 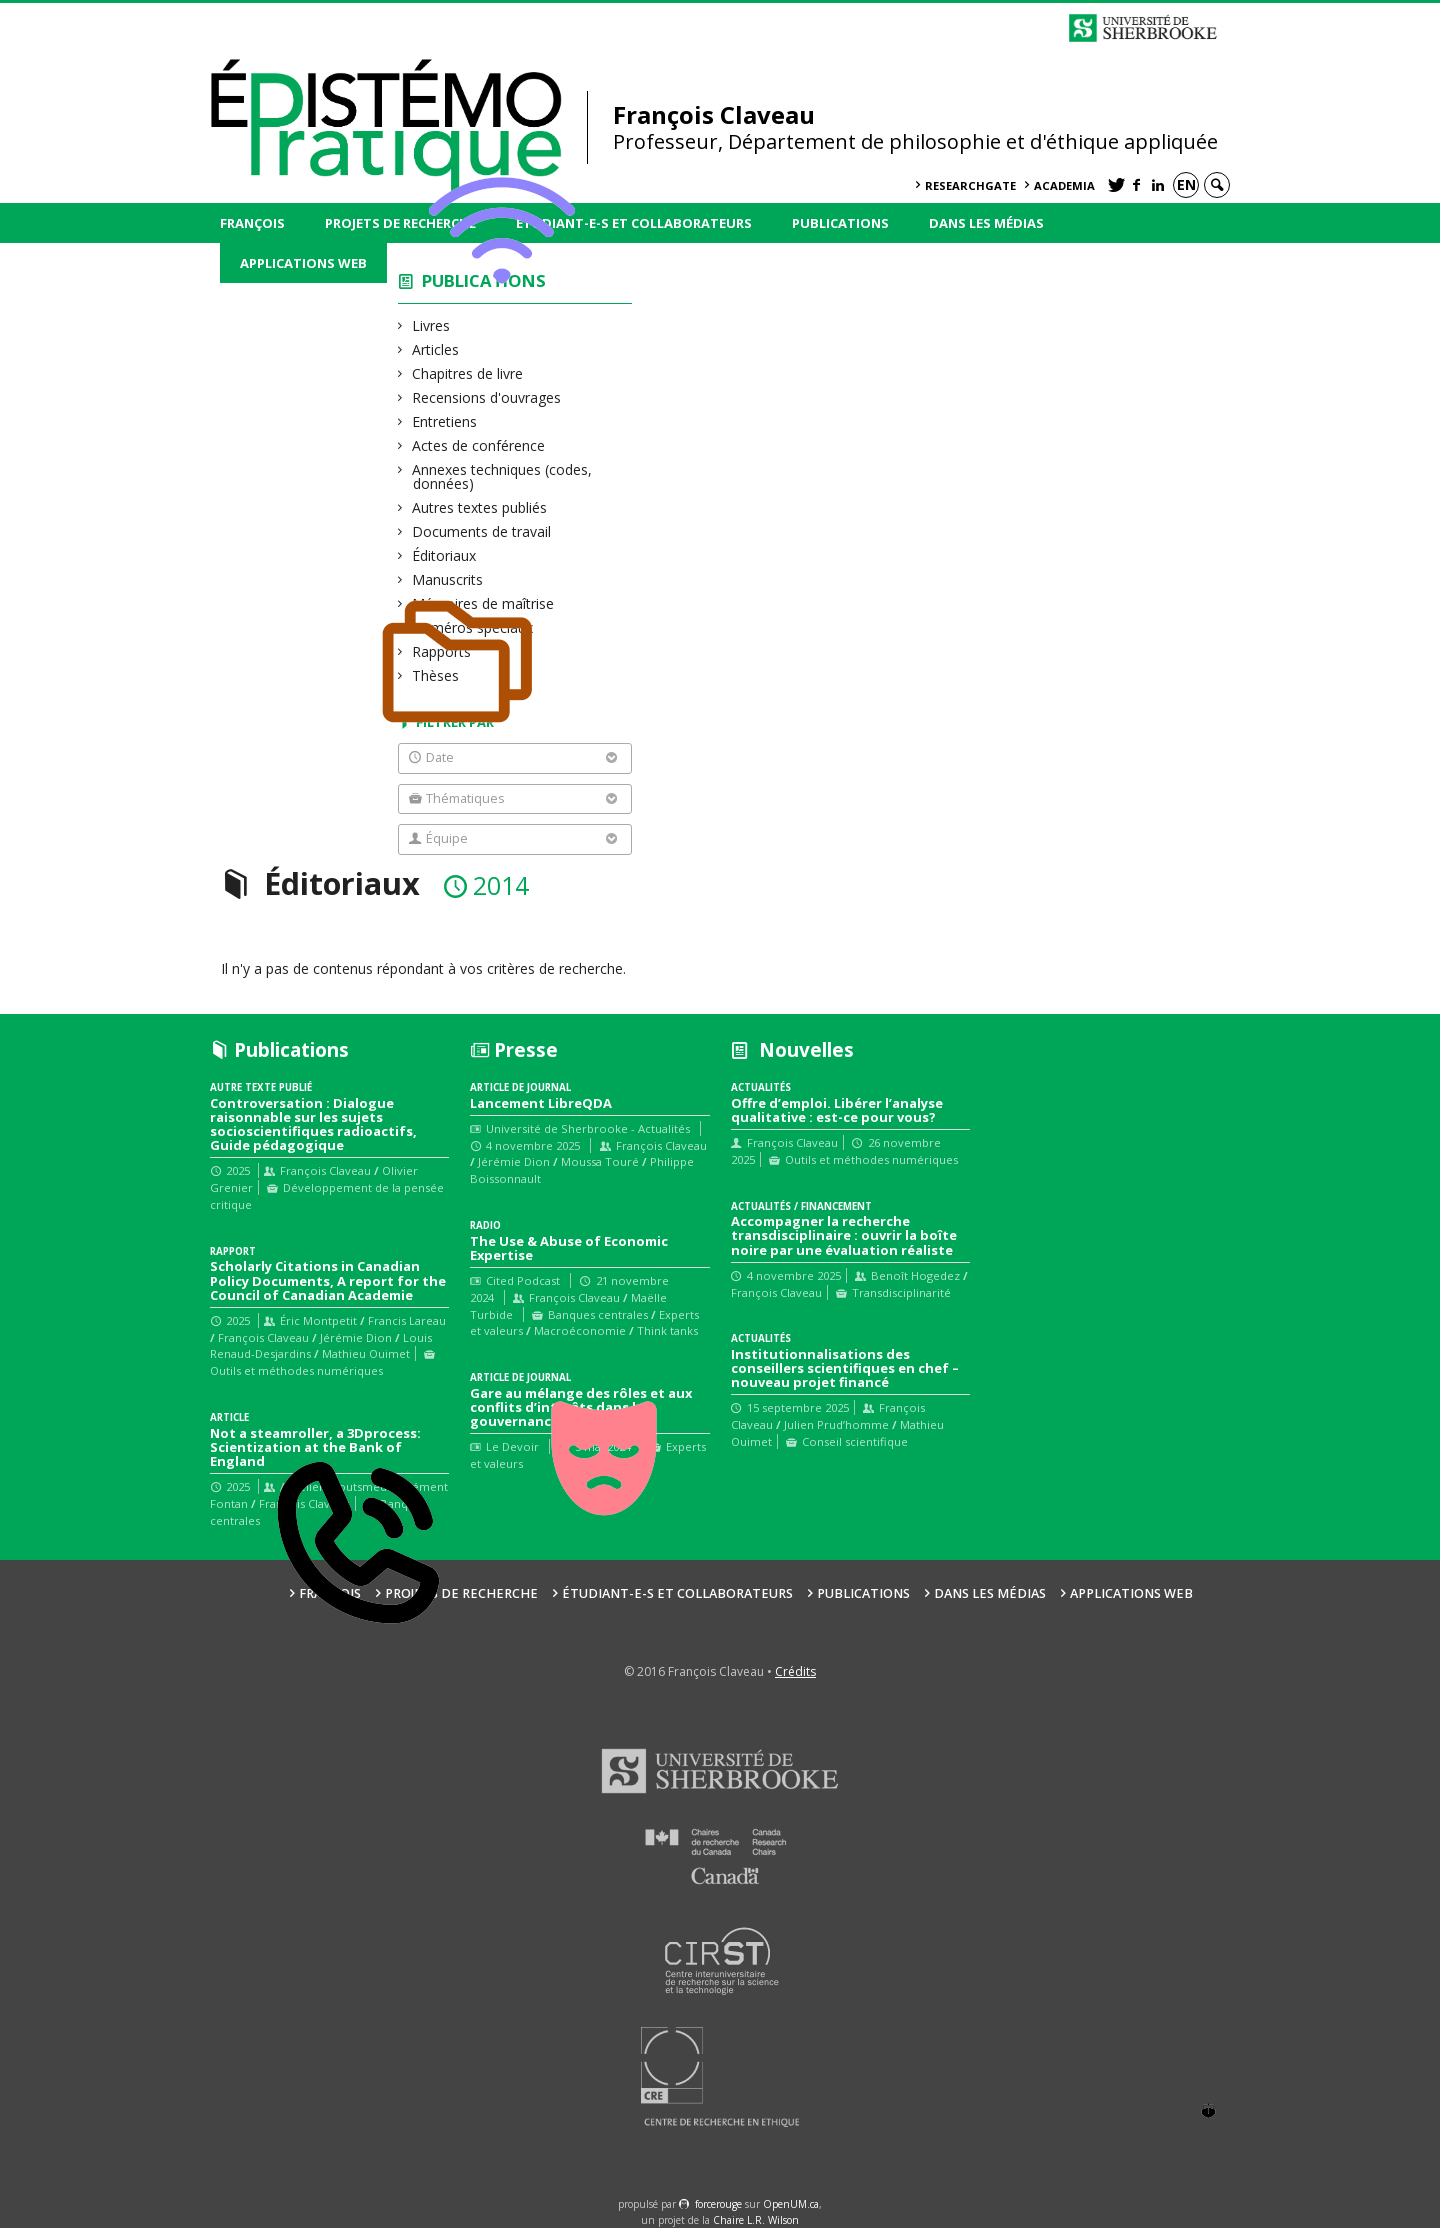 I want to click on indicates wireless network connection status, so click(x=502, y=233).